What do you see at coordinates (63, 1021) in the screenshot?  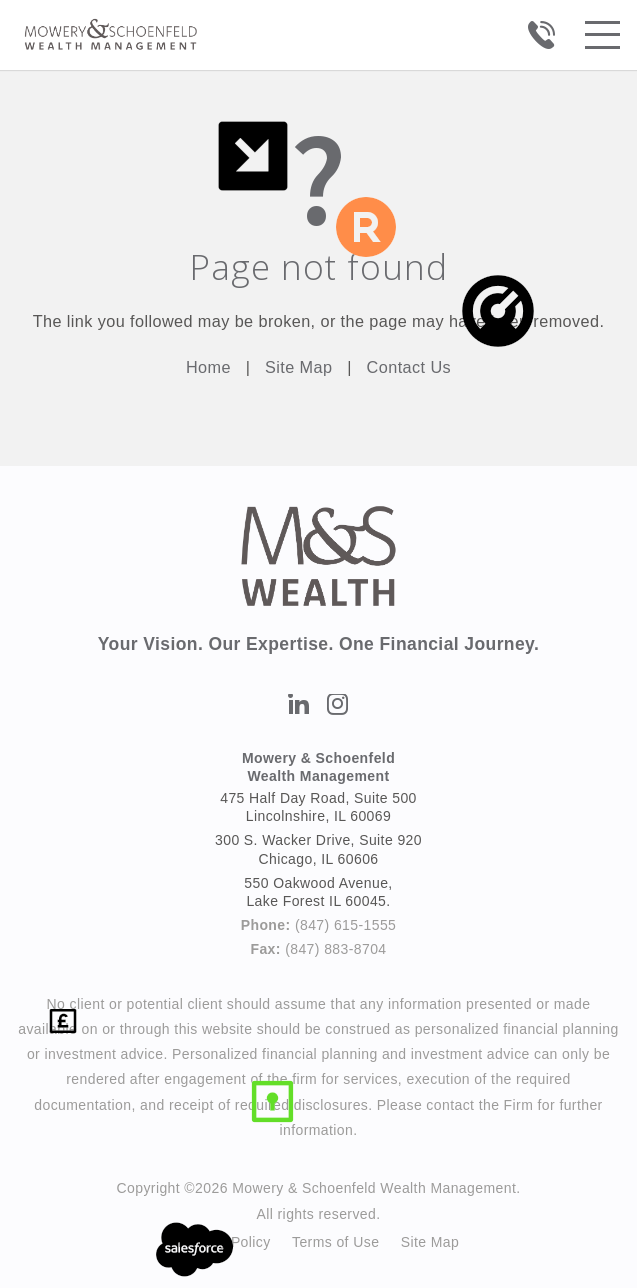 I see `view balance in british pounds` at bounding box center [63, 1021].